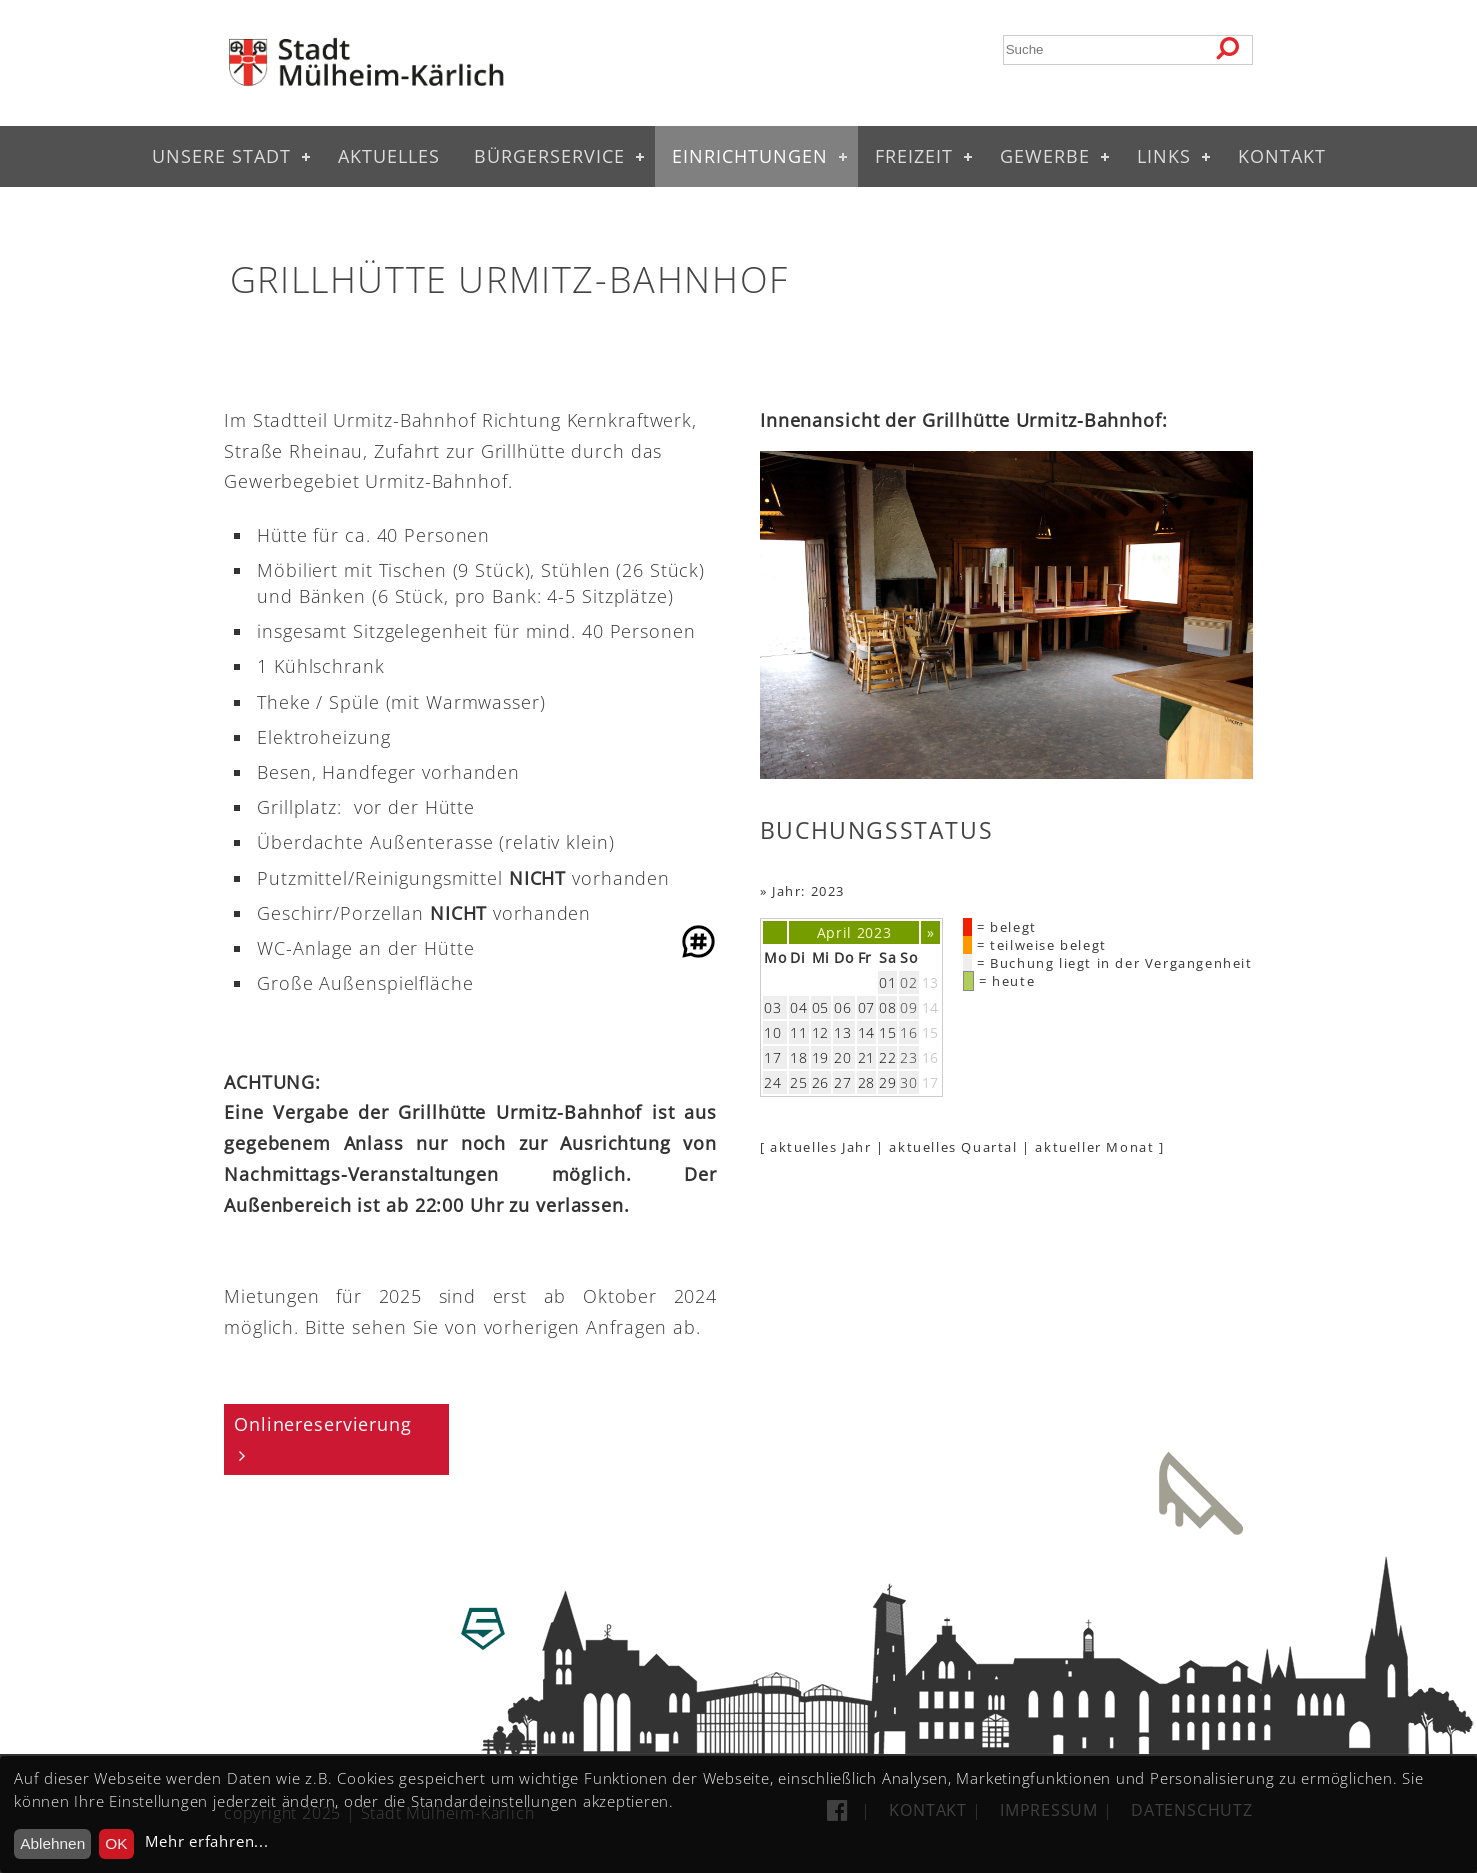 Image resolution: width=1477 pixels, height=1873 pixels. What do you see at coordinates (483, 1629) in the screenshot?
I see `sifive company logo` at bounding box center [483, 1629].